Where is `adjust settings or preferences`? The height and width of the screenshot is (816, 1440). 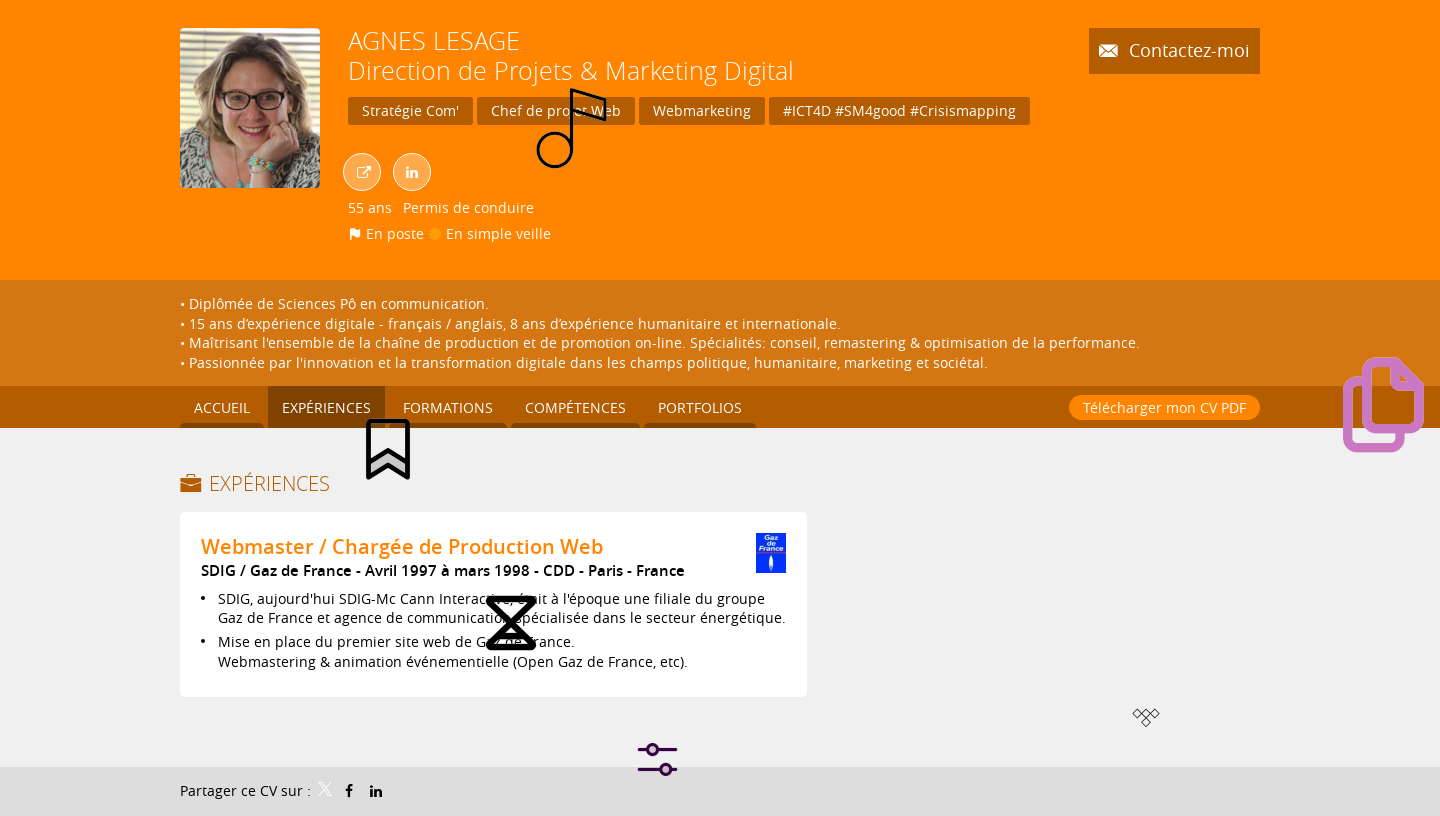 adjust settings or preferences is located at coordinates (657, 759).